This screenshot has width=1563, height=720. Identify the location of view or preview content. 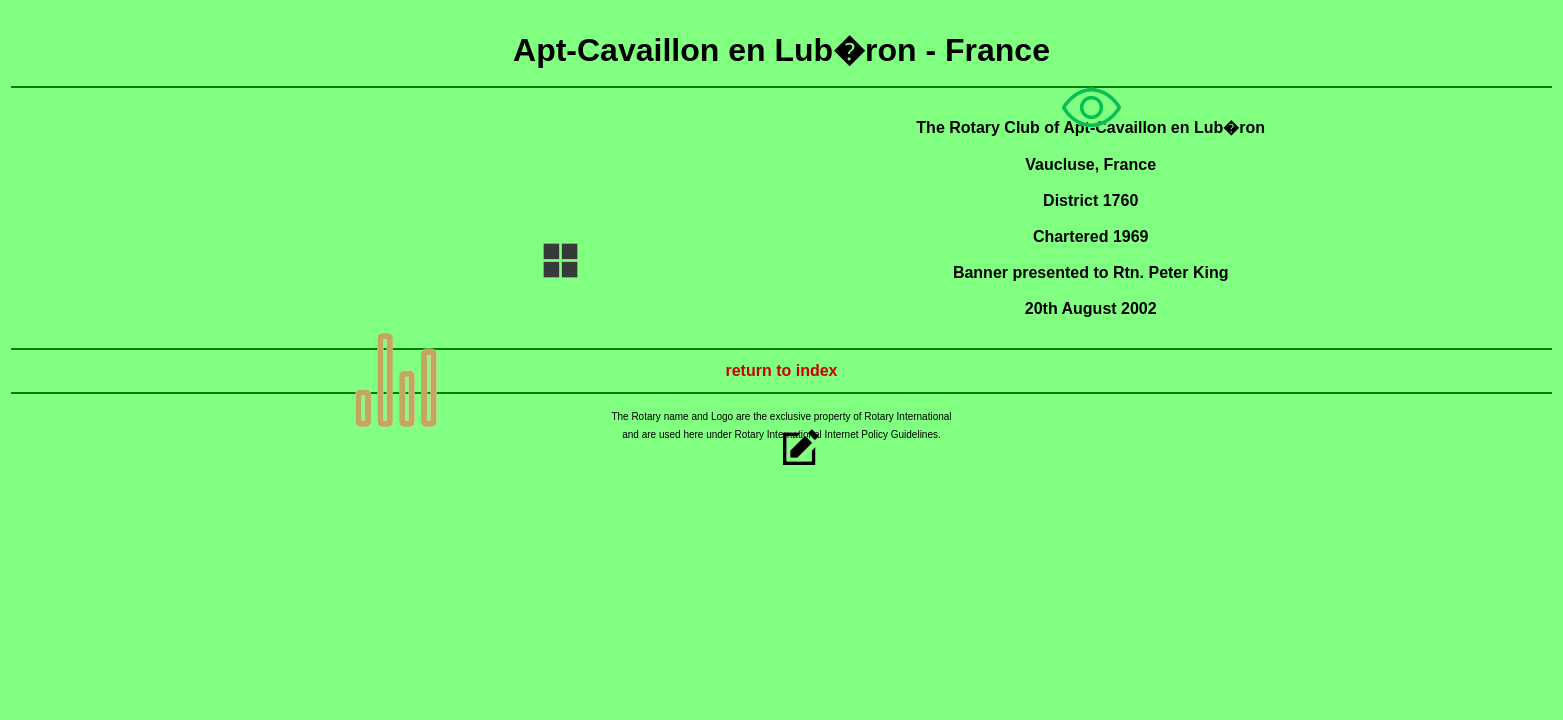
(1091, 107).